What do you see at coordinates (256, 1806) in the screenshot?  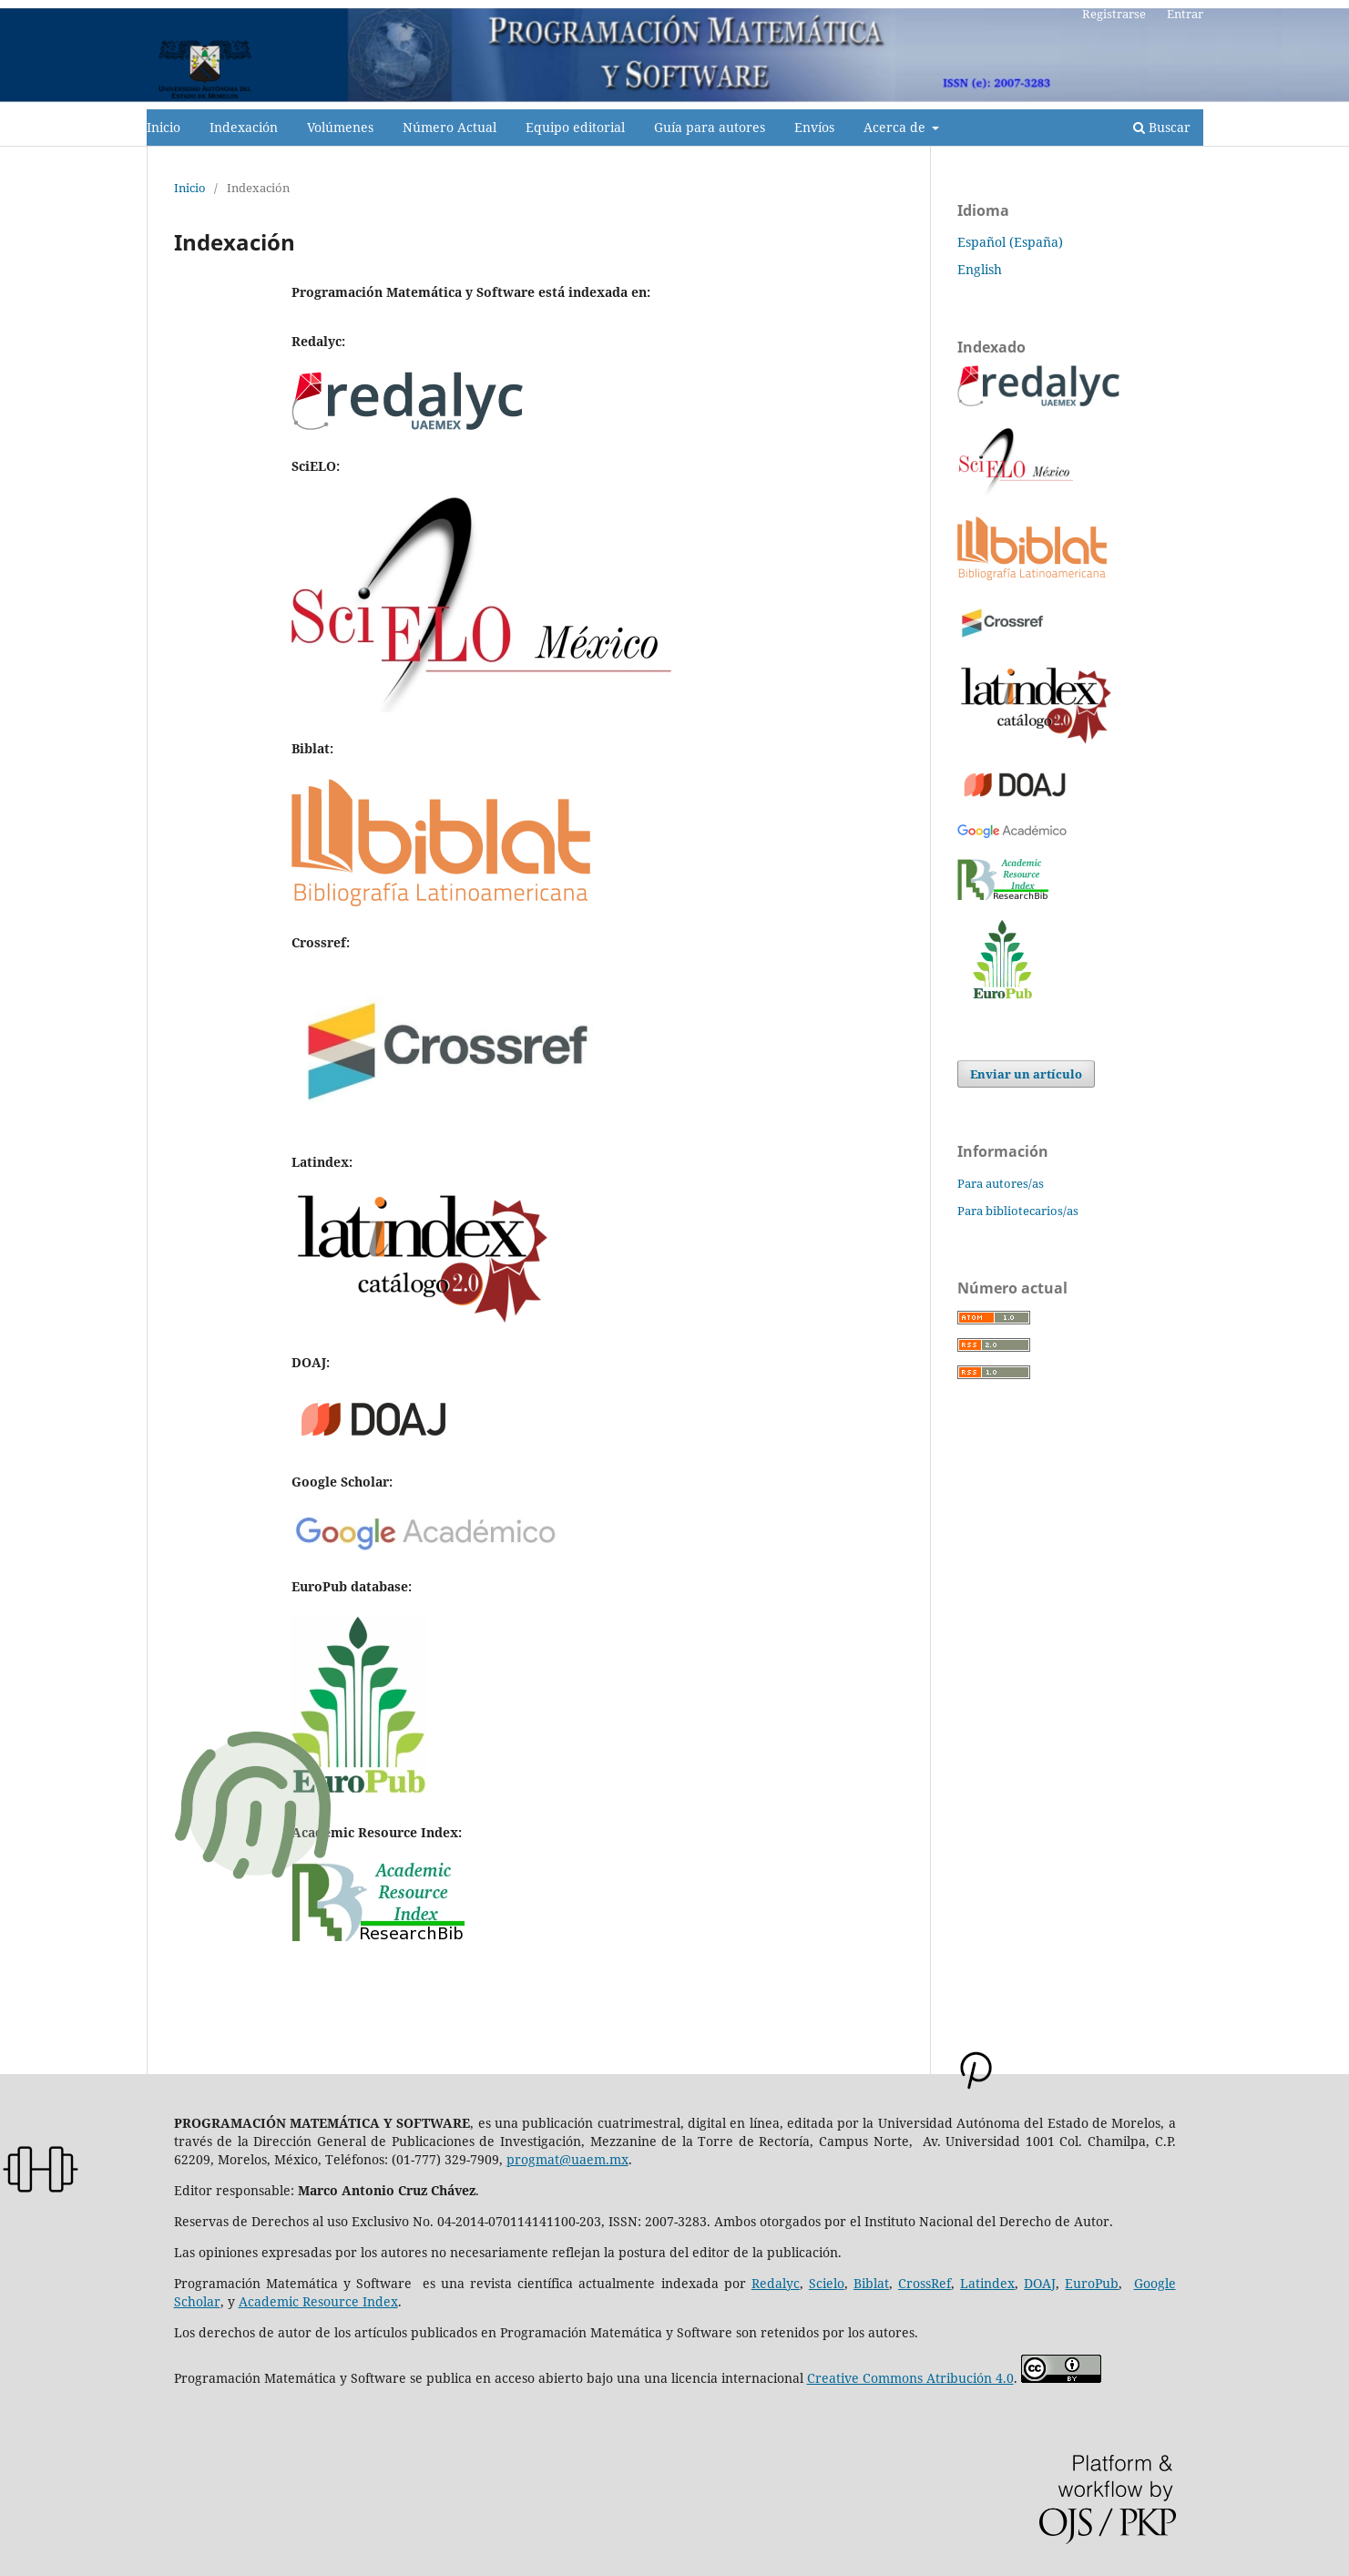 I see `authenticate with fingerprint` at bounding box center [256, 1806].